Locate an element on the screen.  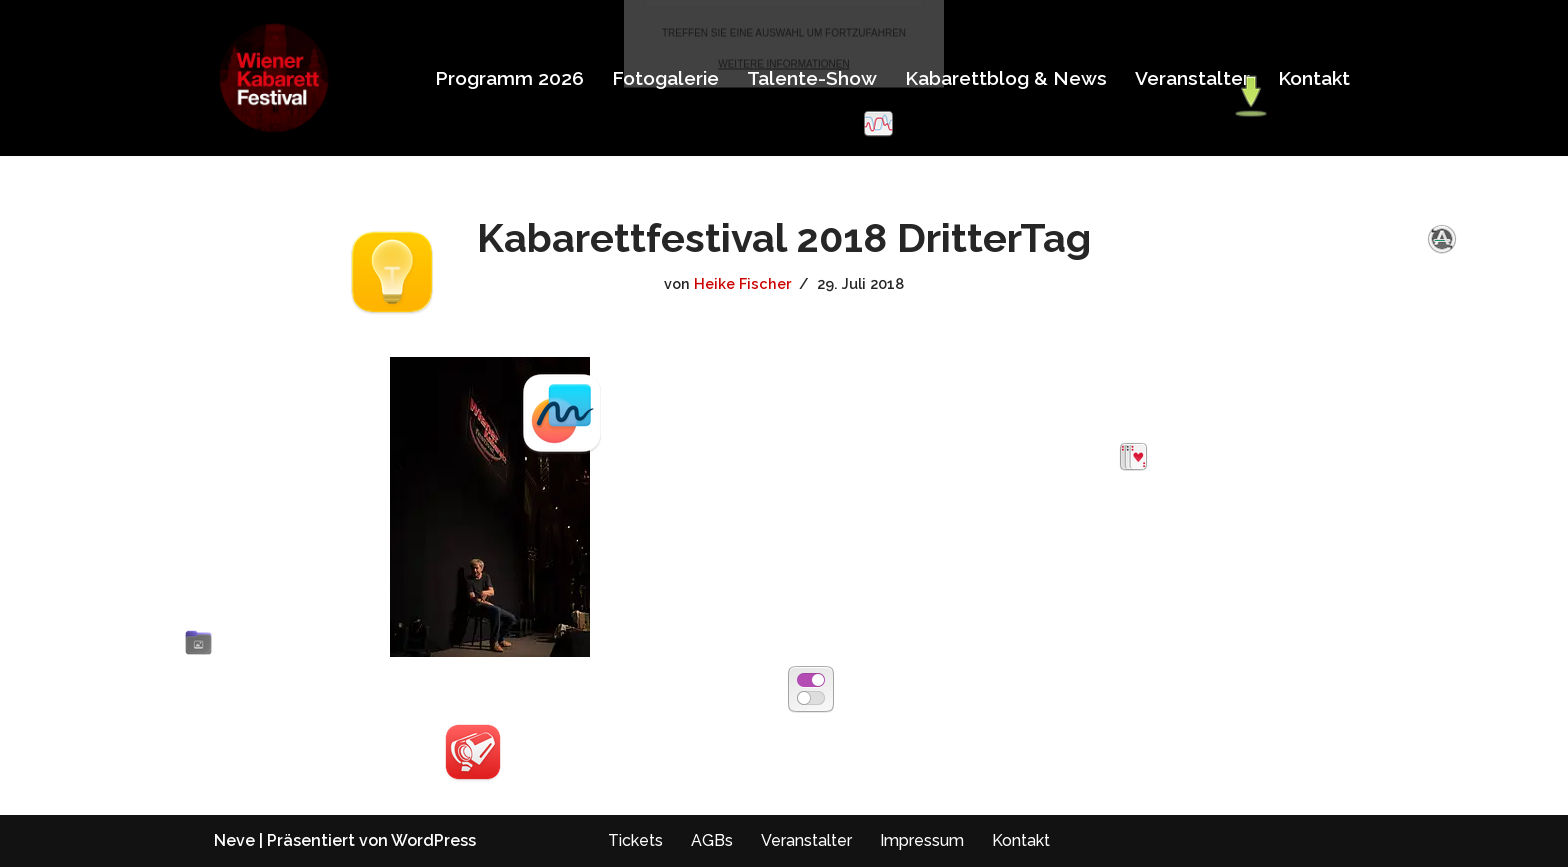
open your pictures folder is located at coordinates (198, 642).